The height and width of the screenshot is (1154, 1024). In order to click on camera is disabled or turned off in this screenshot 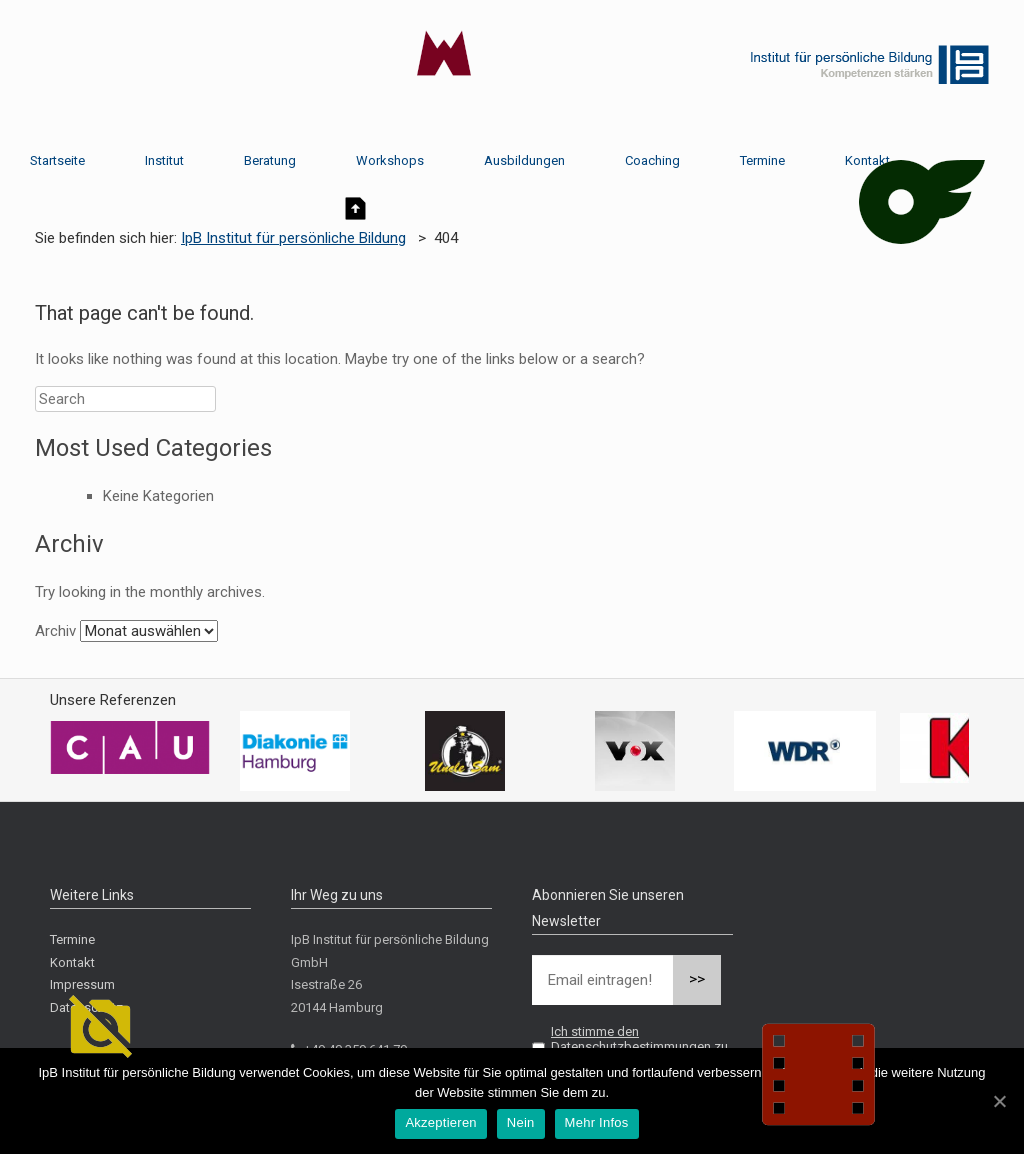, I will do `click(100, 1026)`.